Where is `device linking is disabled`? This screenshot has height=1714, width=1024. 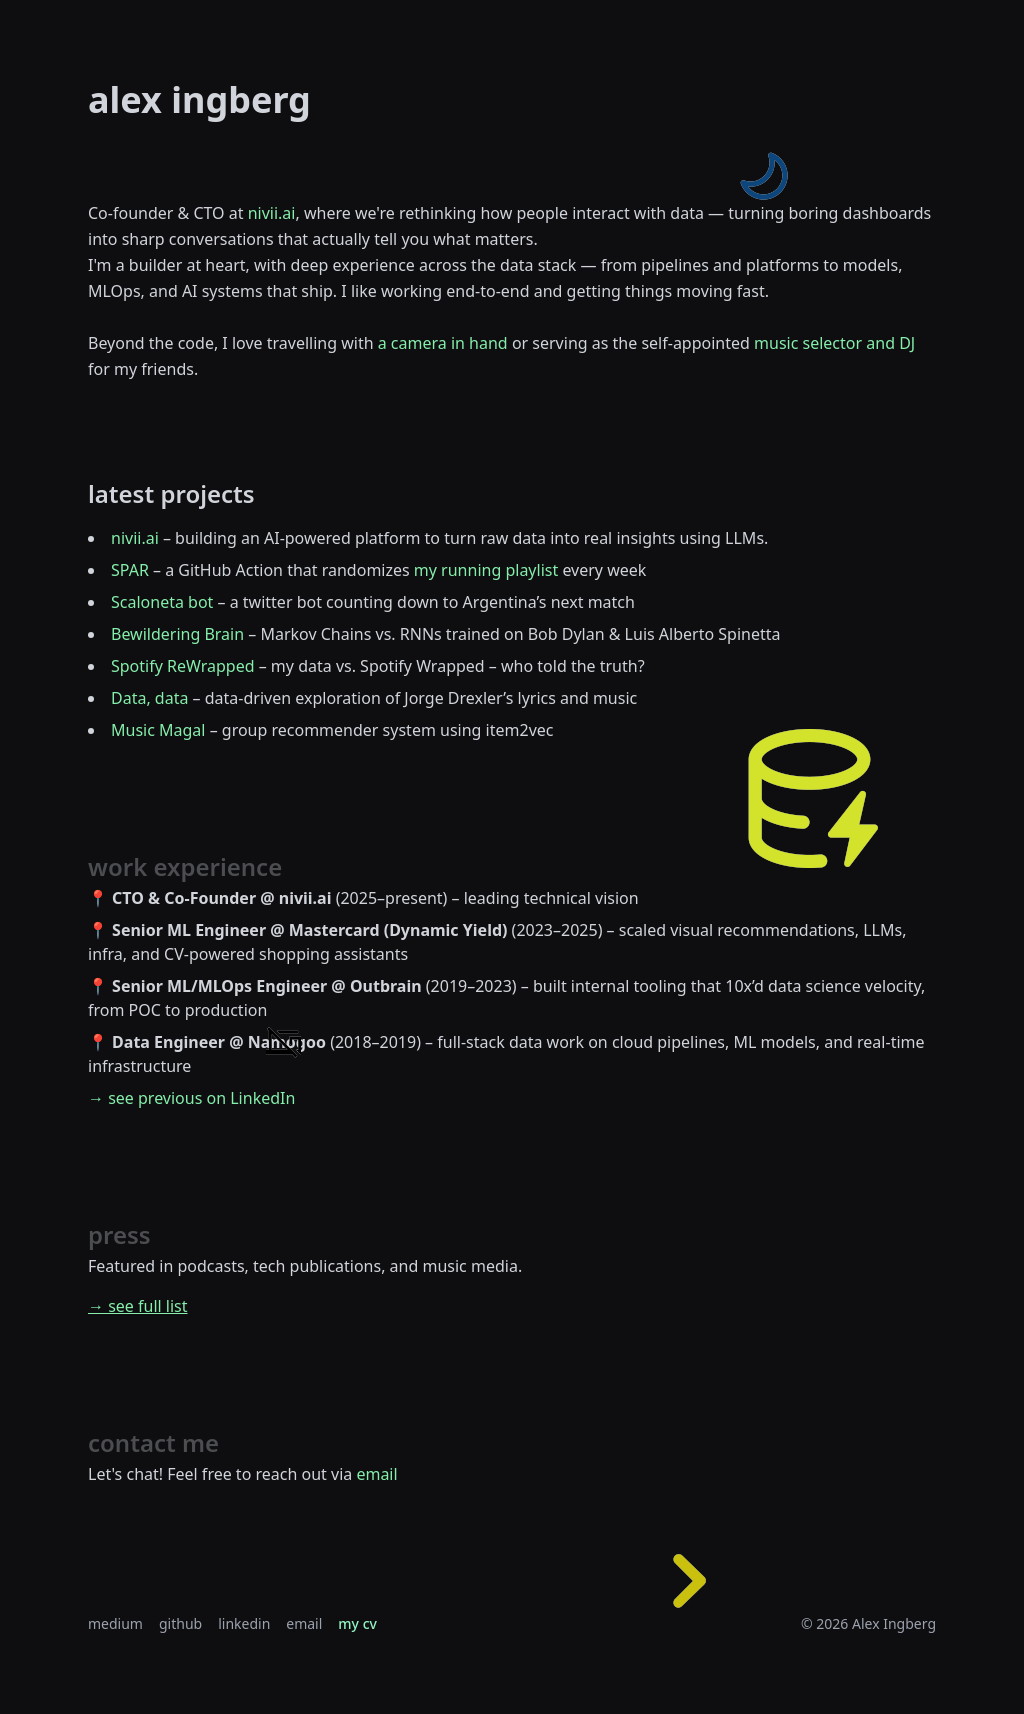
device linking is disabled is located at coordinates (283, 1042).